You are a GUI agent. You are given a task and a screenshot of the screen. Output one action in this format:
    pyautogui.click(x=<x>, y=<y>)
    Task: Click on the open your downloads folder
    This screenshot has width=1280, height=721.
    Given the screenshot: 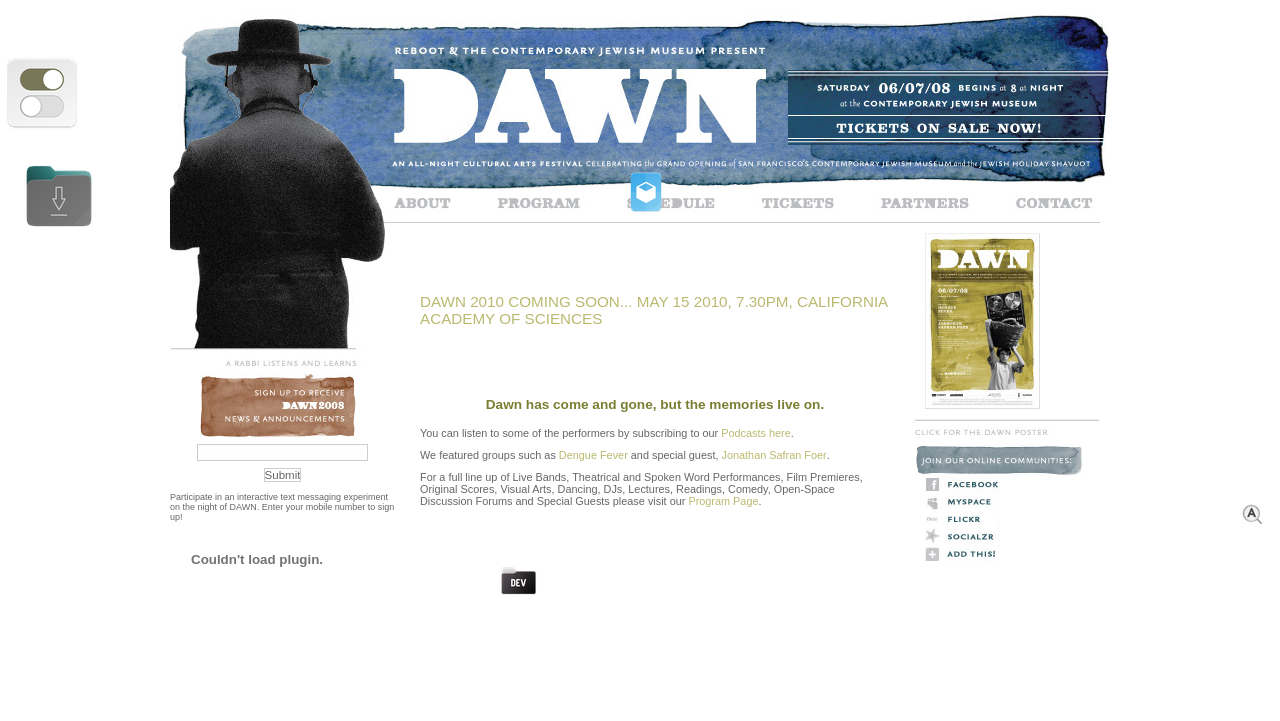 What is the action you would take?
    pyautogui.click(x=59, y=196)
    